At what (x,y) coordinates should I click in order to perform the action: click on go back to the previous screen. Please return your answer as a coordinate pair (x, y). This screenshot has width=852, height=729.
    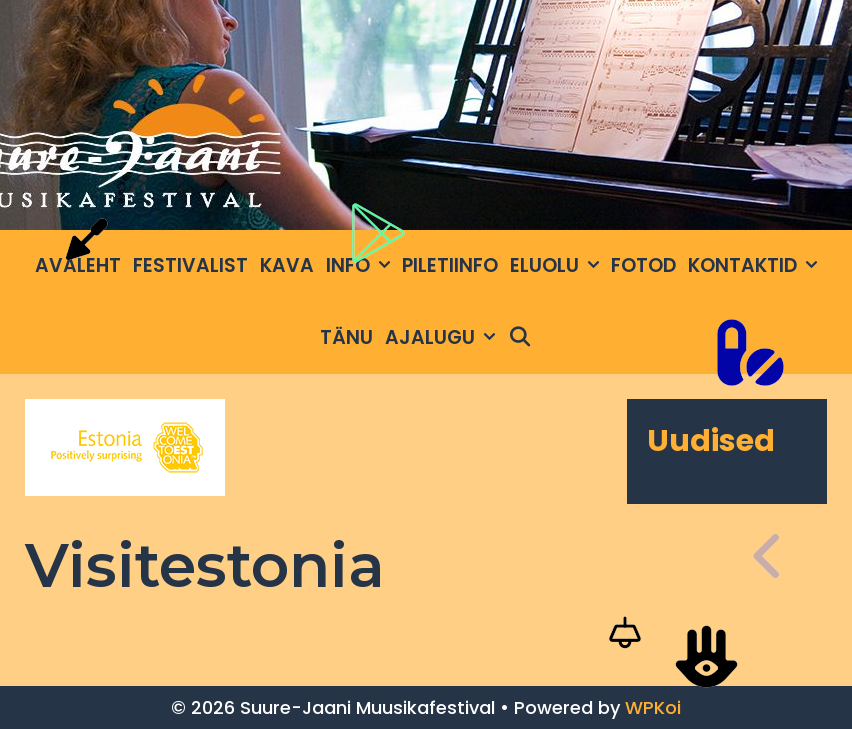
    Looking at the image, I should click on (768, 556).